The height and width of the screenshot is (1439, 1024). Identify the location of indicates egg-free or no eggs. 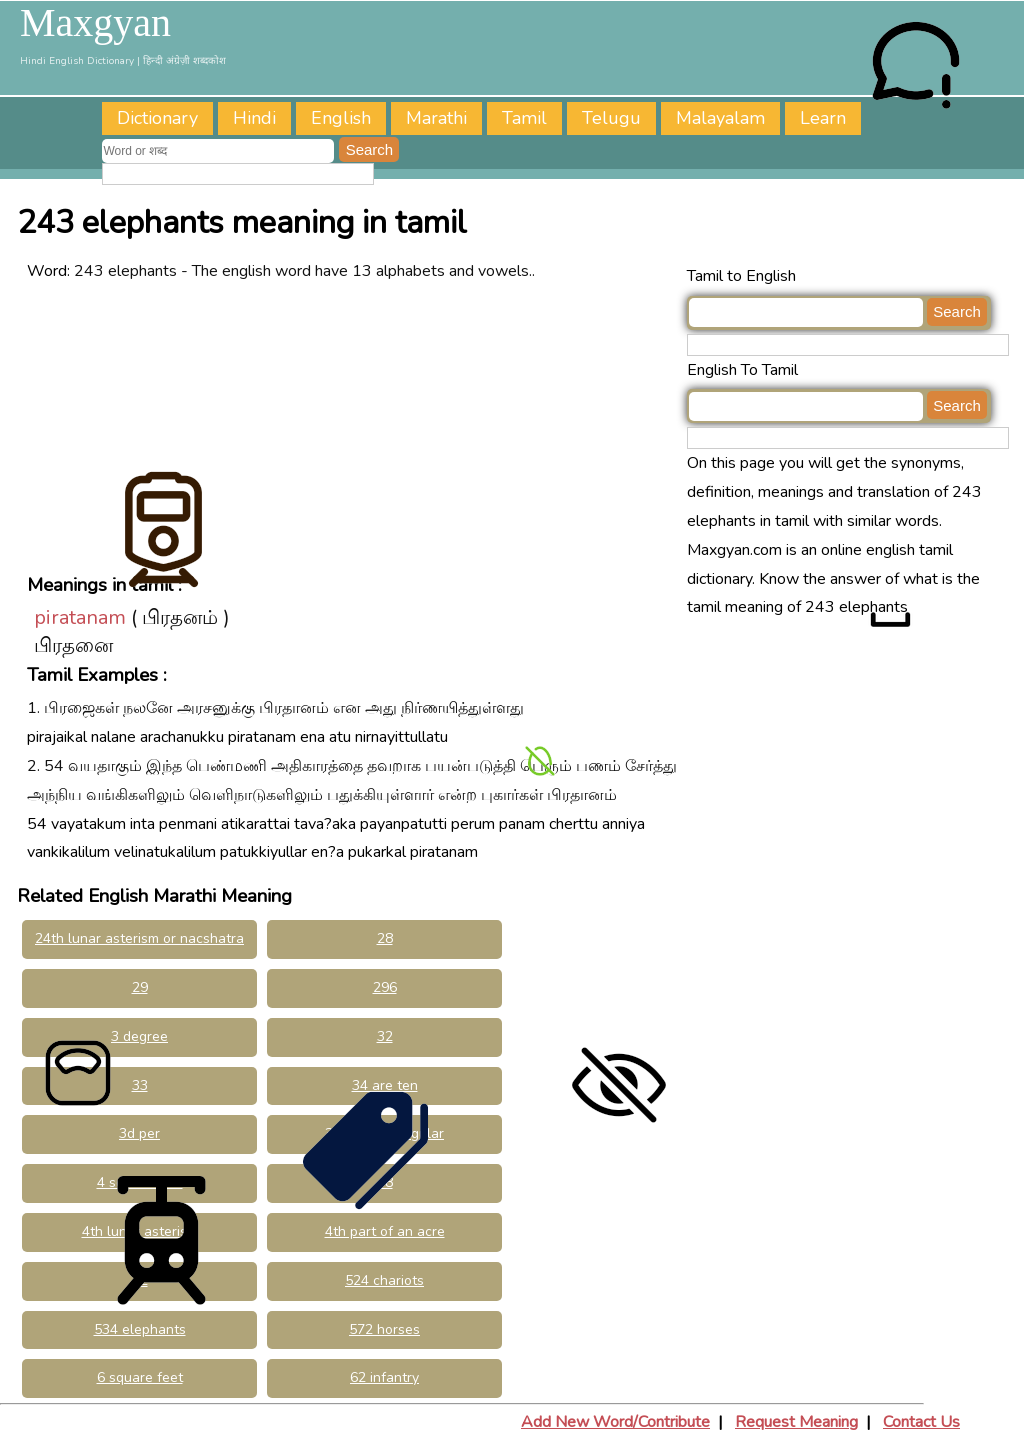
(540, 761).